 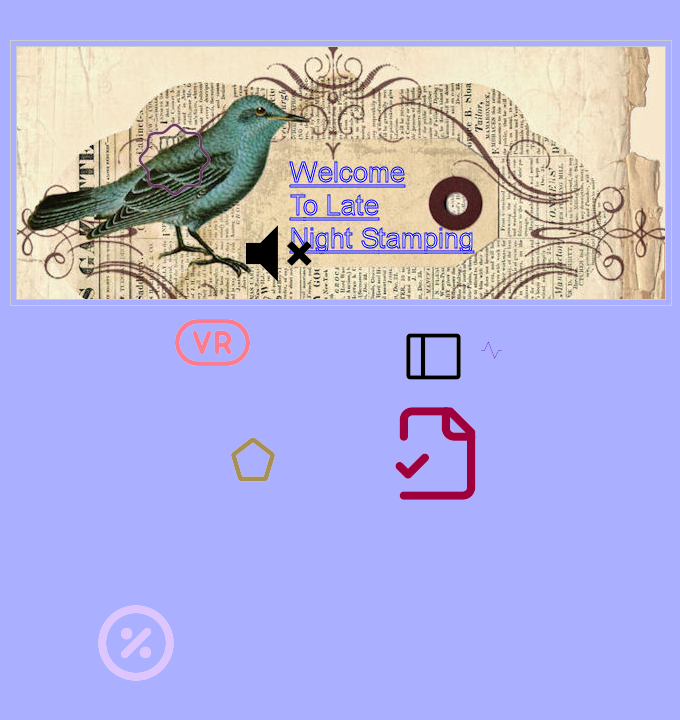 I want to click on view available discounts or promotions, so click(x=136, y=643).